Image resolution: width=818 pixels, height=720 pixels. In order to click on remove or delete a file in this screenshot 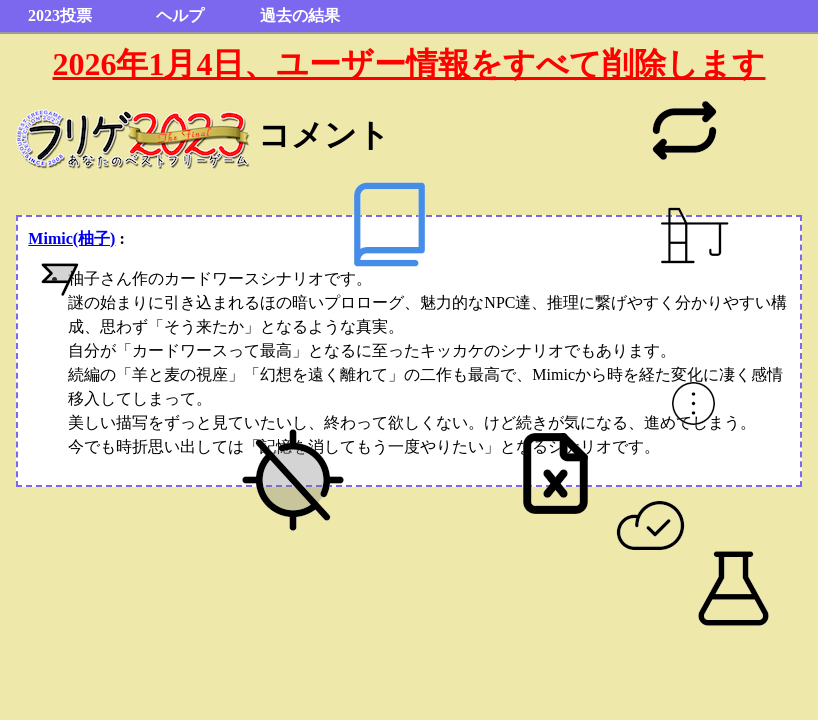, I will do `click(555, 473)`.